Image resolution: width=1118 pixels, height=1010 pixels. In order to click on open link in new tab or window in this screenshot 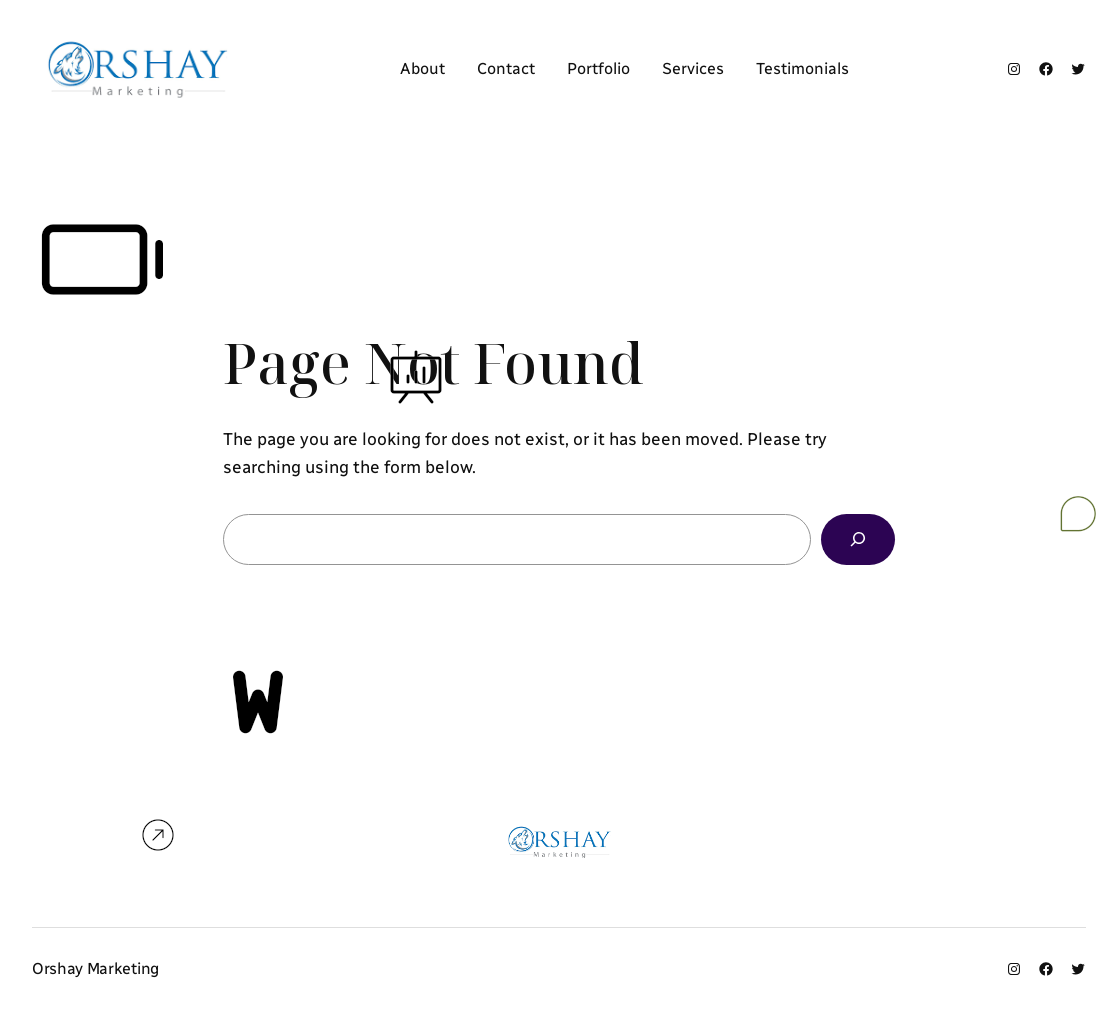, I will do `click(158, 835)`.